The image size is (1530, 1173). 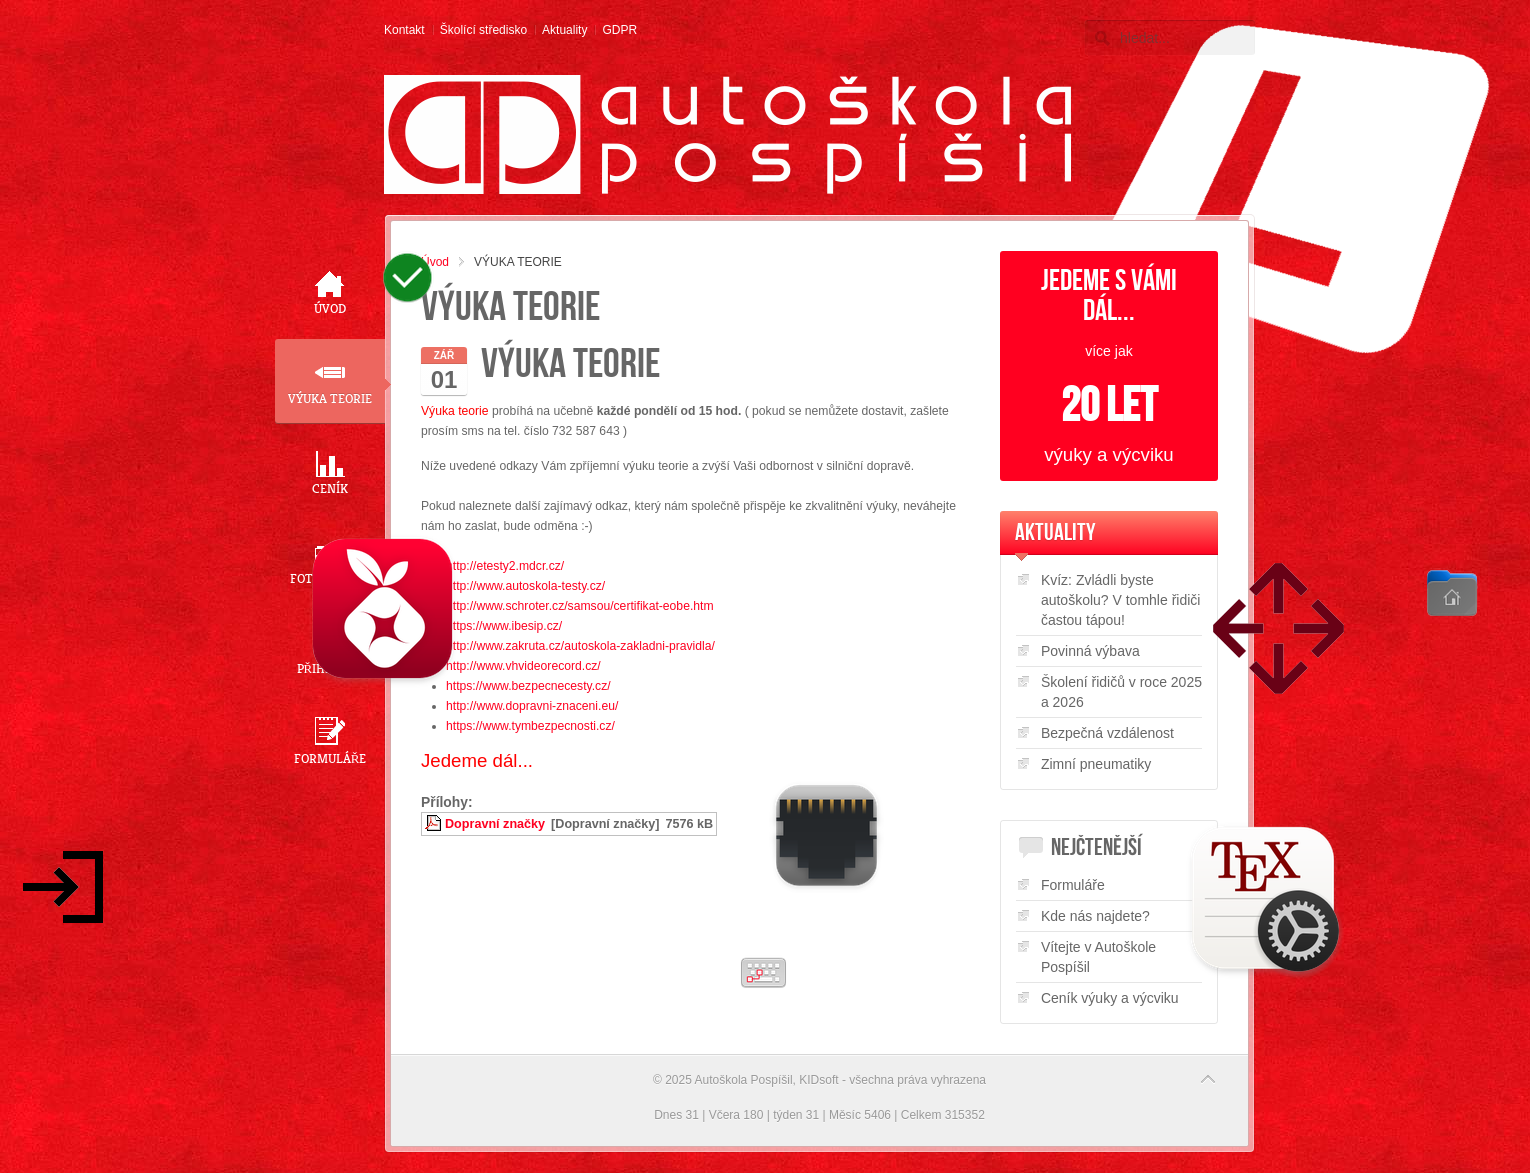 I want to click on log in to your account, so click(x=63, y=887).